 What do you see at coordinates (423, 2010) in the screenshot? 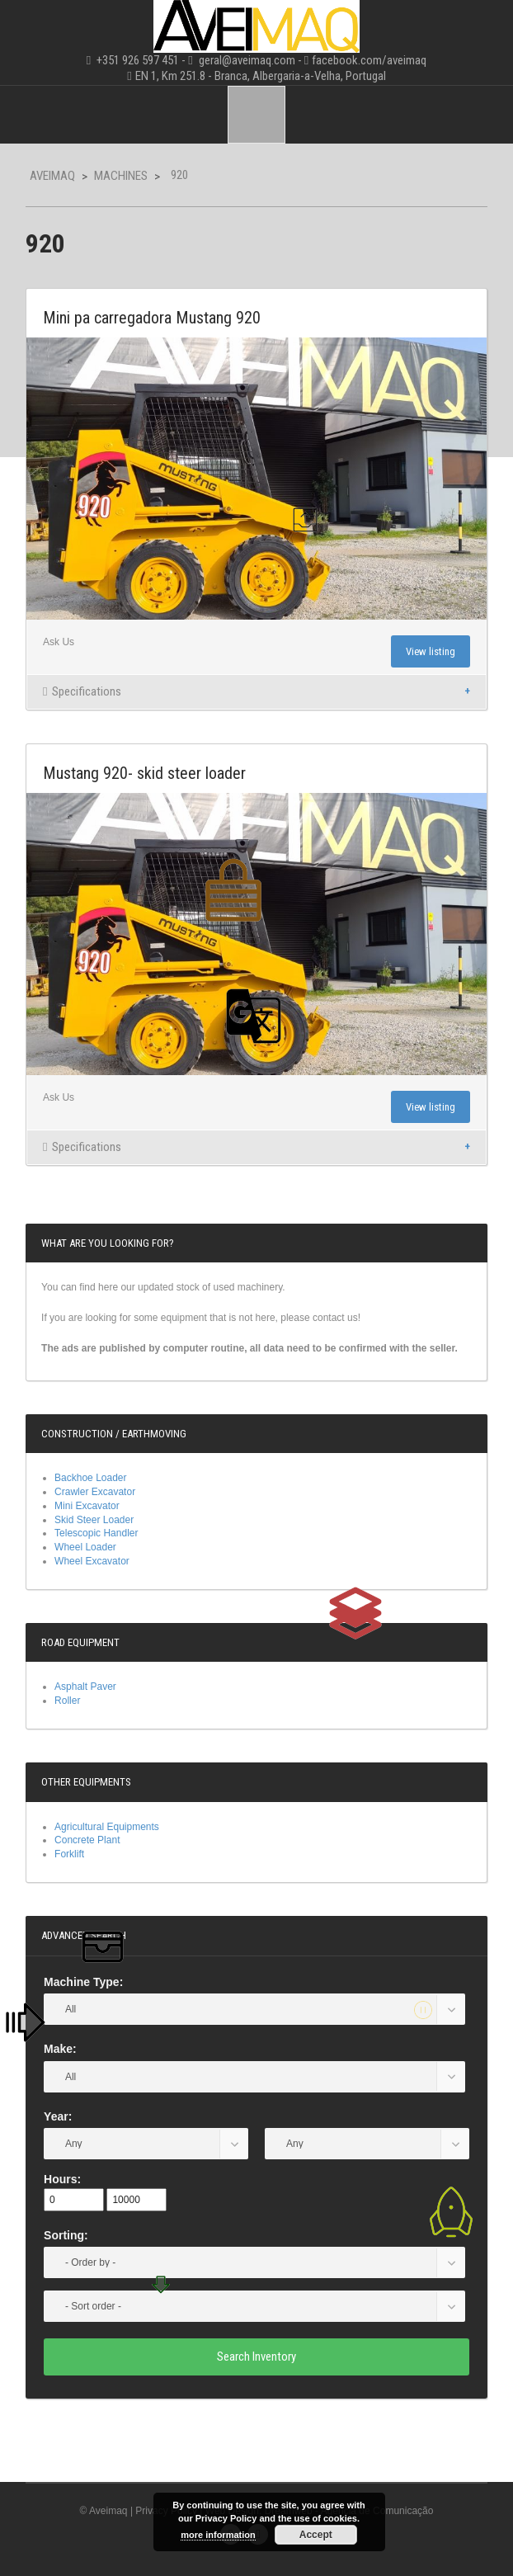
I see `pause media playback` at bounding box center [423, 2010].